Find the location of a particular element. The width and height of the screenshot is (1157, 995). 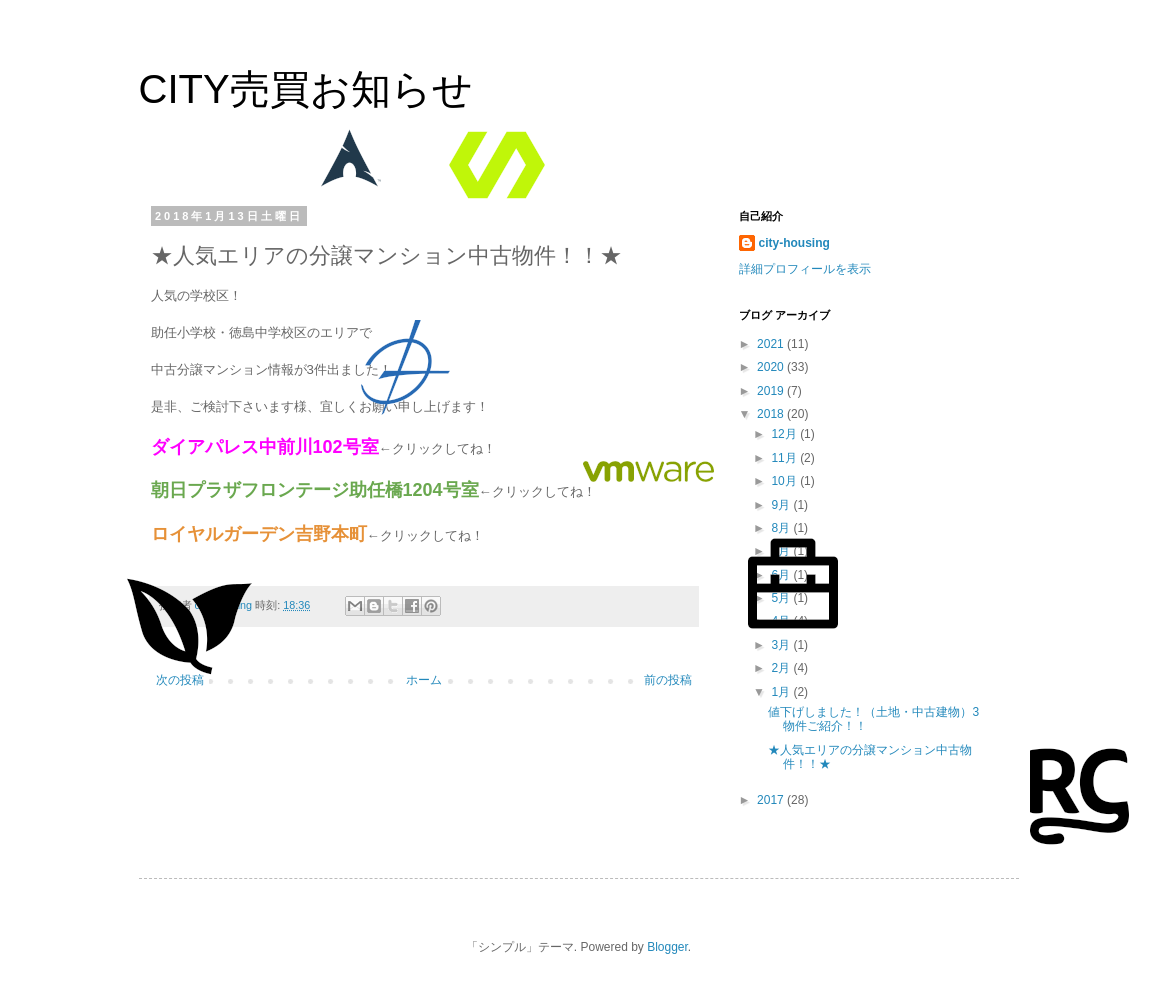

polymer project logo is located at coordinates (497, 165).